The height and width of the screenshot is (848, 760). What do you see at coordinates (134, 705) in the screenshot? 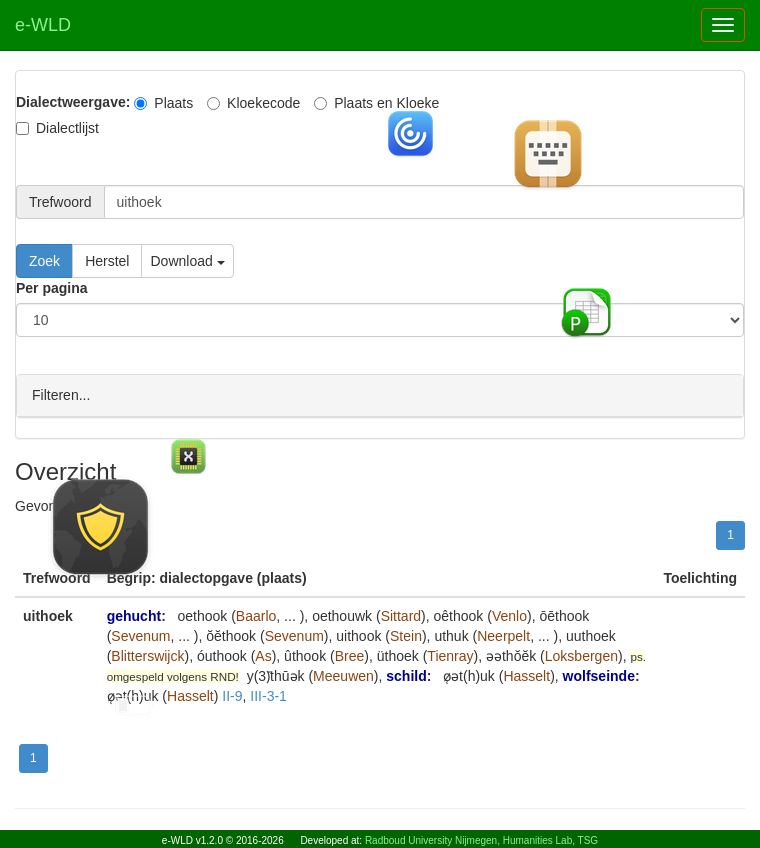
I see `indicates battery level at 30%` at bounding box center [134, 705].